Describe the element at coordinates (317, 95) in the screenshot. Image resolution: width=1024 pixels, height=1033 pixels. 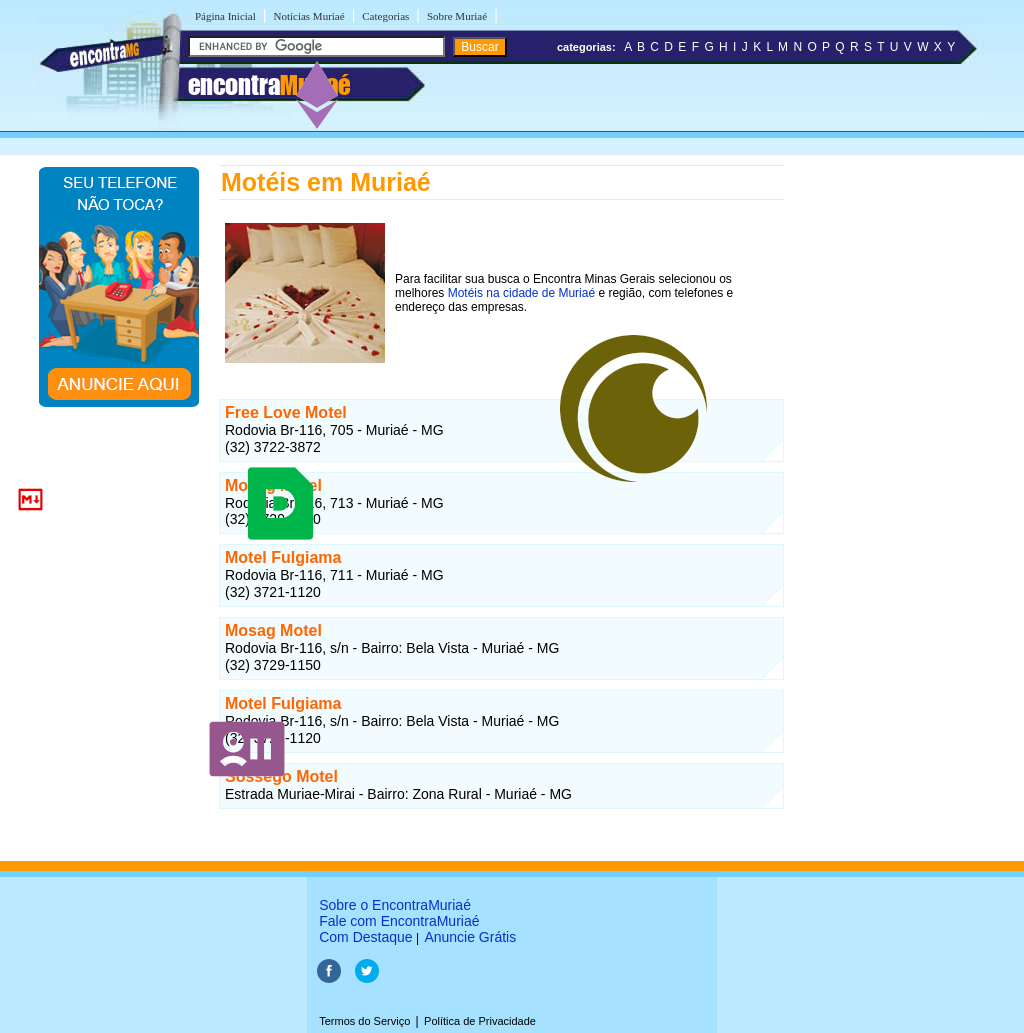
I see `Ethereum cryptocurrency logo` at that location.